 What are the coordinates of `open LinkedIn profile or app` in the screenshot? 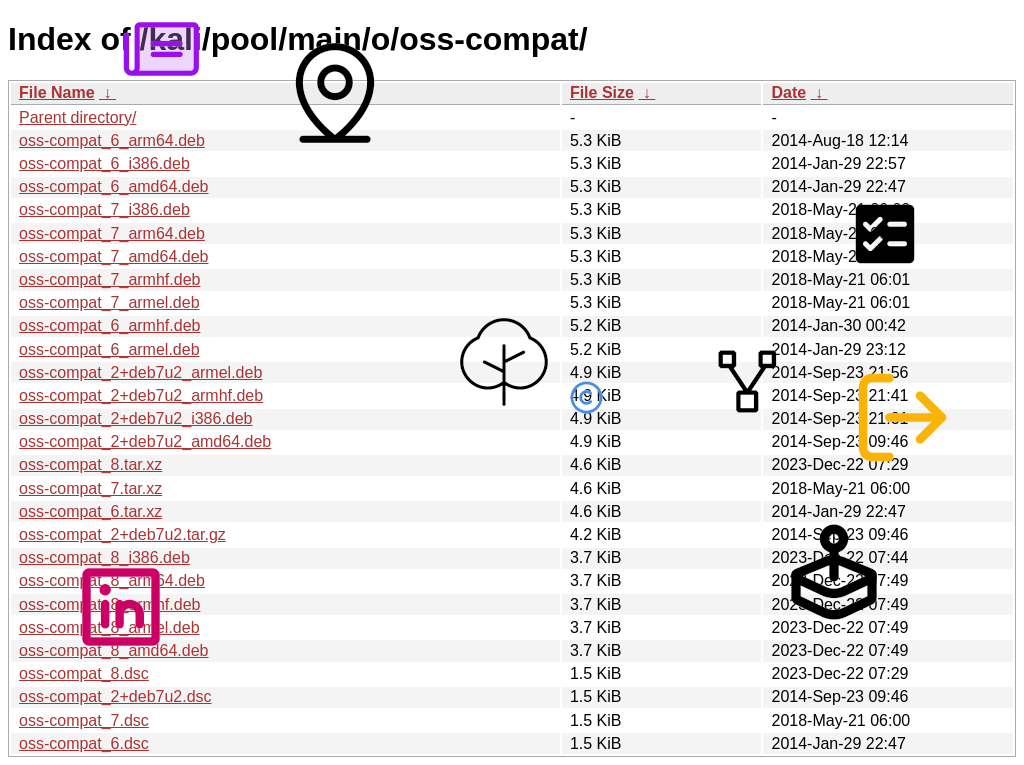 It's located at (121, 607).